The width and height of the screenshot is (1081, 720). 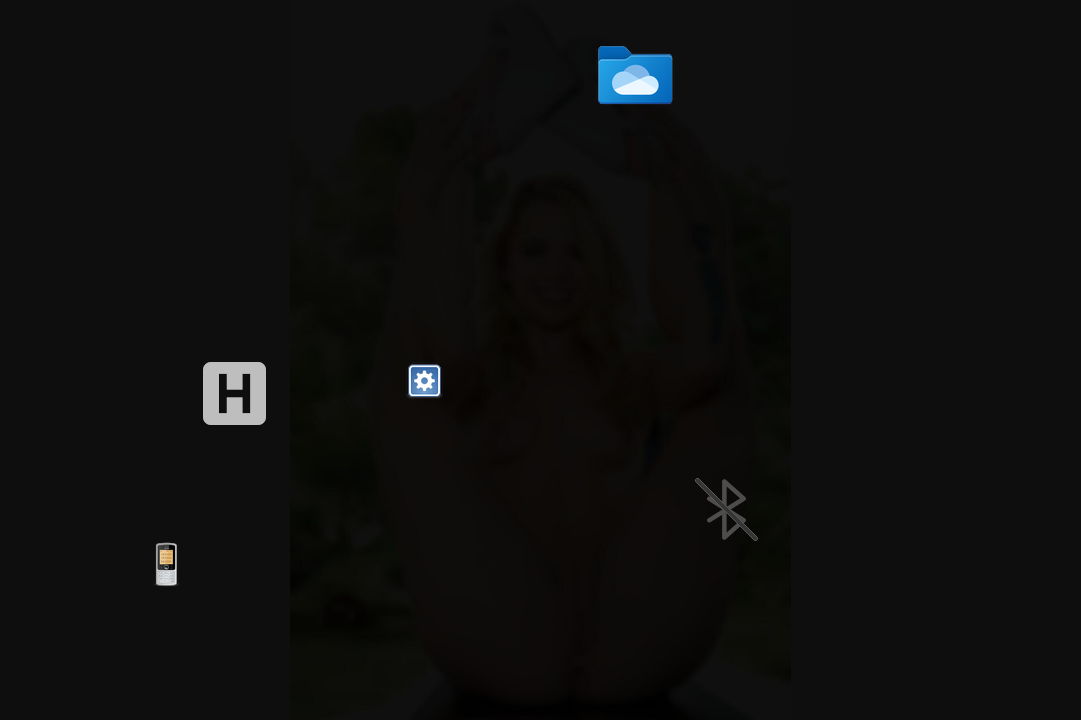 What do you see at coordinates (726, 509) in the screenshot?
I see `indicates bluetooth is turned off or disabled` at bounding box center [726, 509].